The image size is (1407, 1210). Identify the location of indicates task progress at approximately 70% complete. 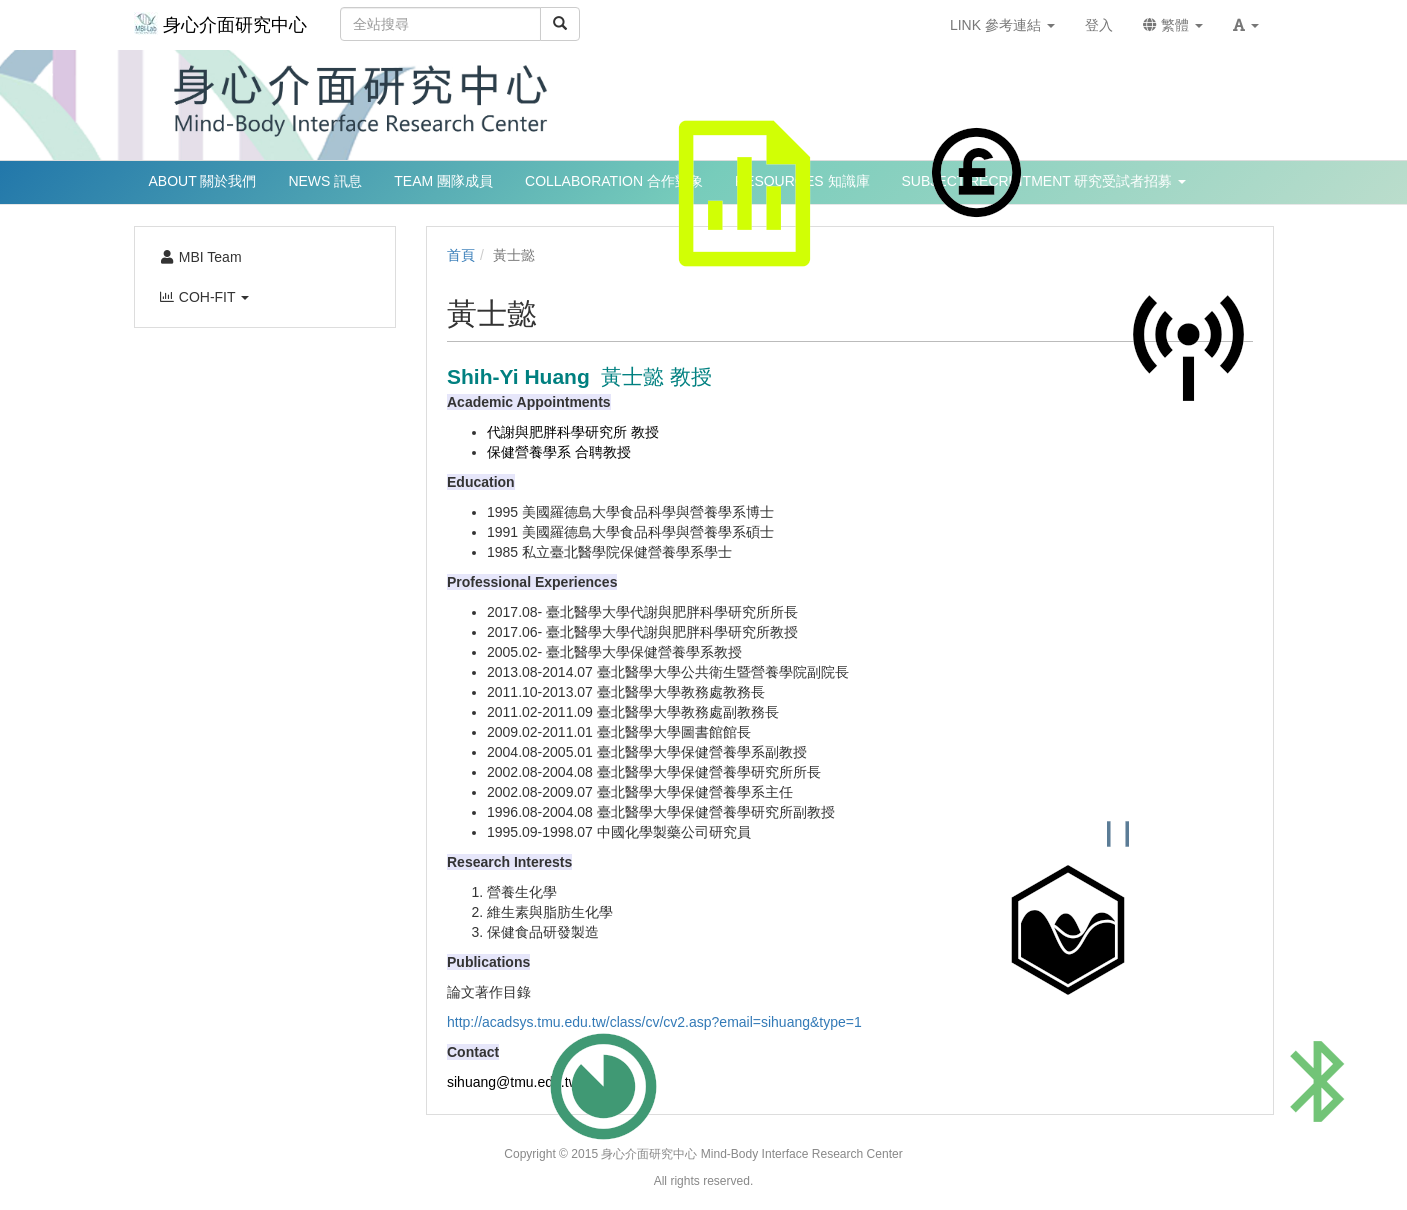
(603, 1086).